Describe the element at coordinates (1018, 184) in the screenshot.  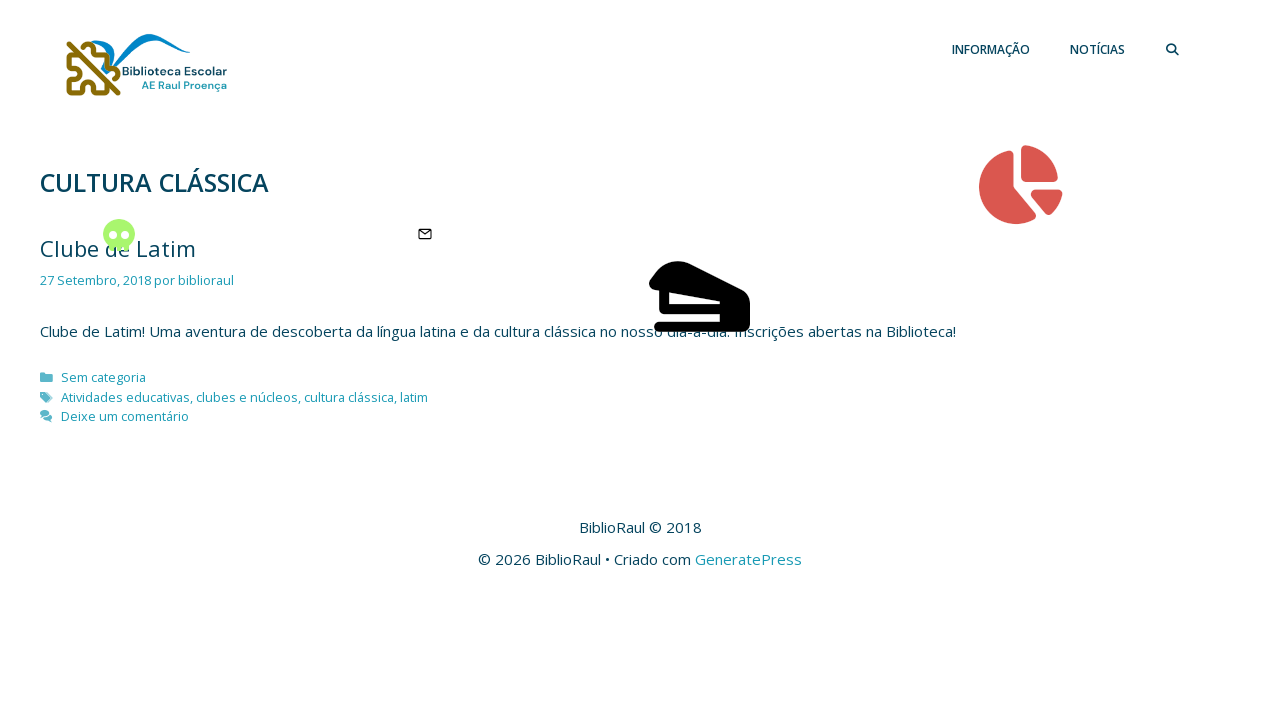
I see `view analytics or statistics breakdown` at that location.